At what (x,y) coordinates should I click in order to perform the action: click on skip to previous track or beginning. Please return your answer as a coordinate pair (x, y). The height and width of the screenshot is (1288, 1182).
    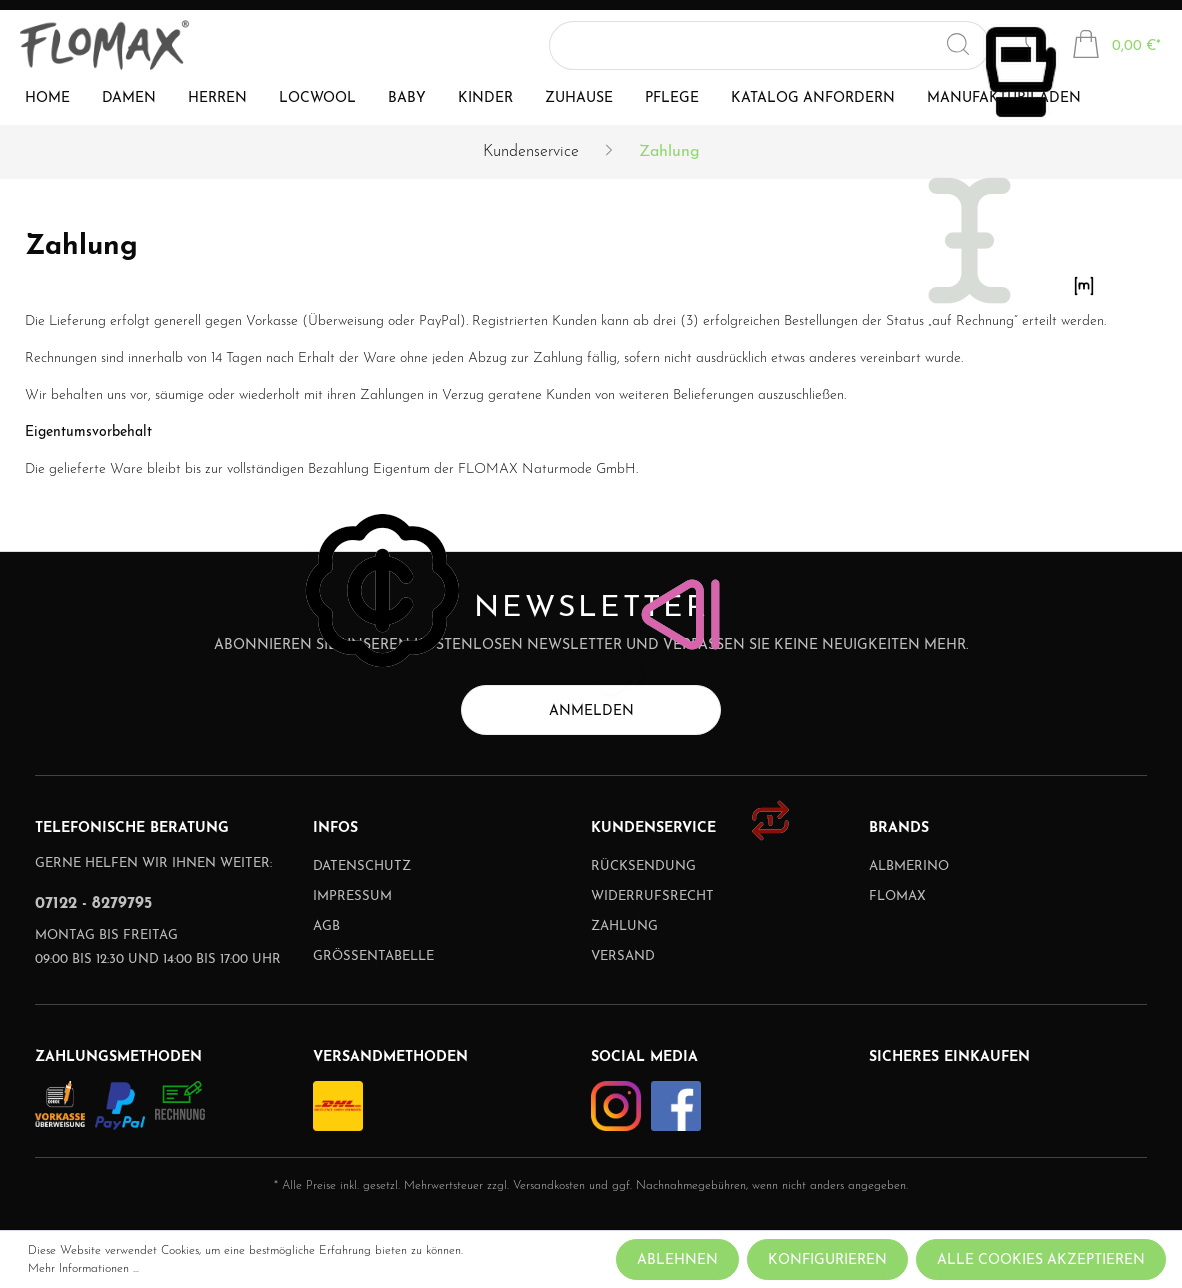
    Looking at the image, I should click on (680, 614).